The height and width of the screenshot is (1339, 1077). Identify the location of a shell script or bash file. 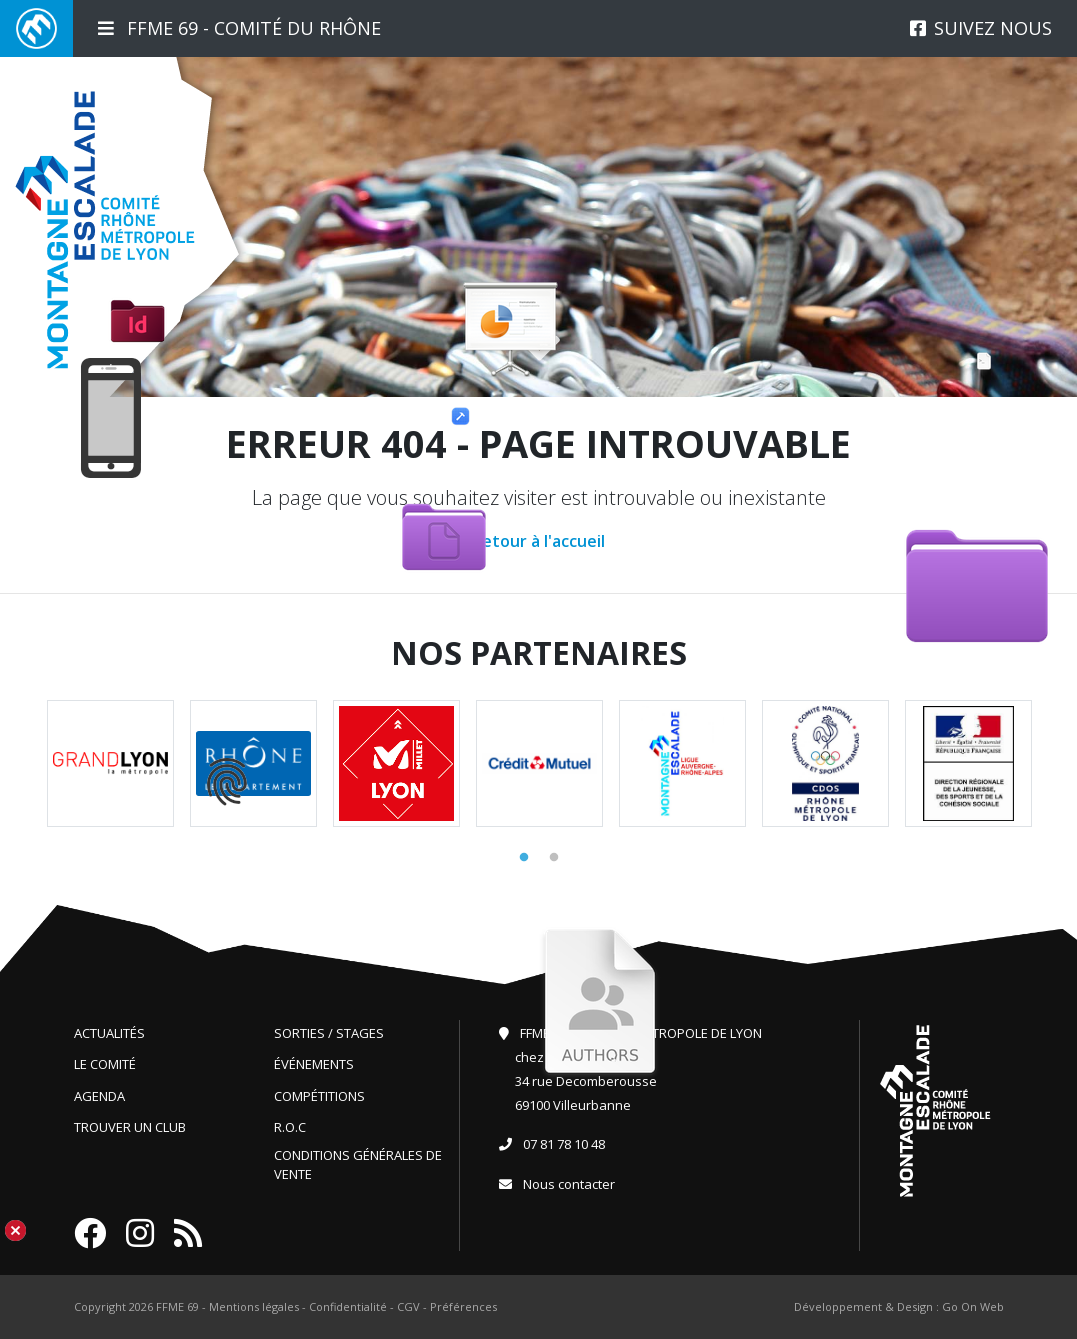
(984, 361).